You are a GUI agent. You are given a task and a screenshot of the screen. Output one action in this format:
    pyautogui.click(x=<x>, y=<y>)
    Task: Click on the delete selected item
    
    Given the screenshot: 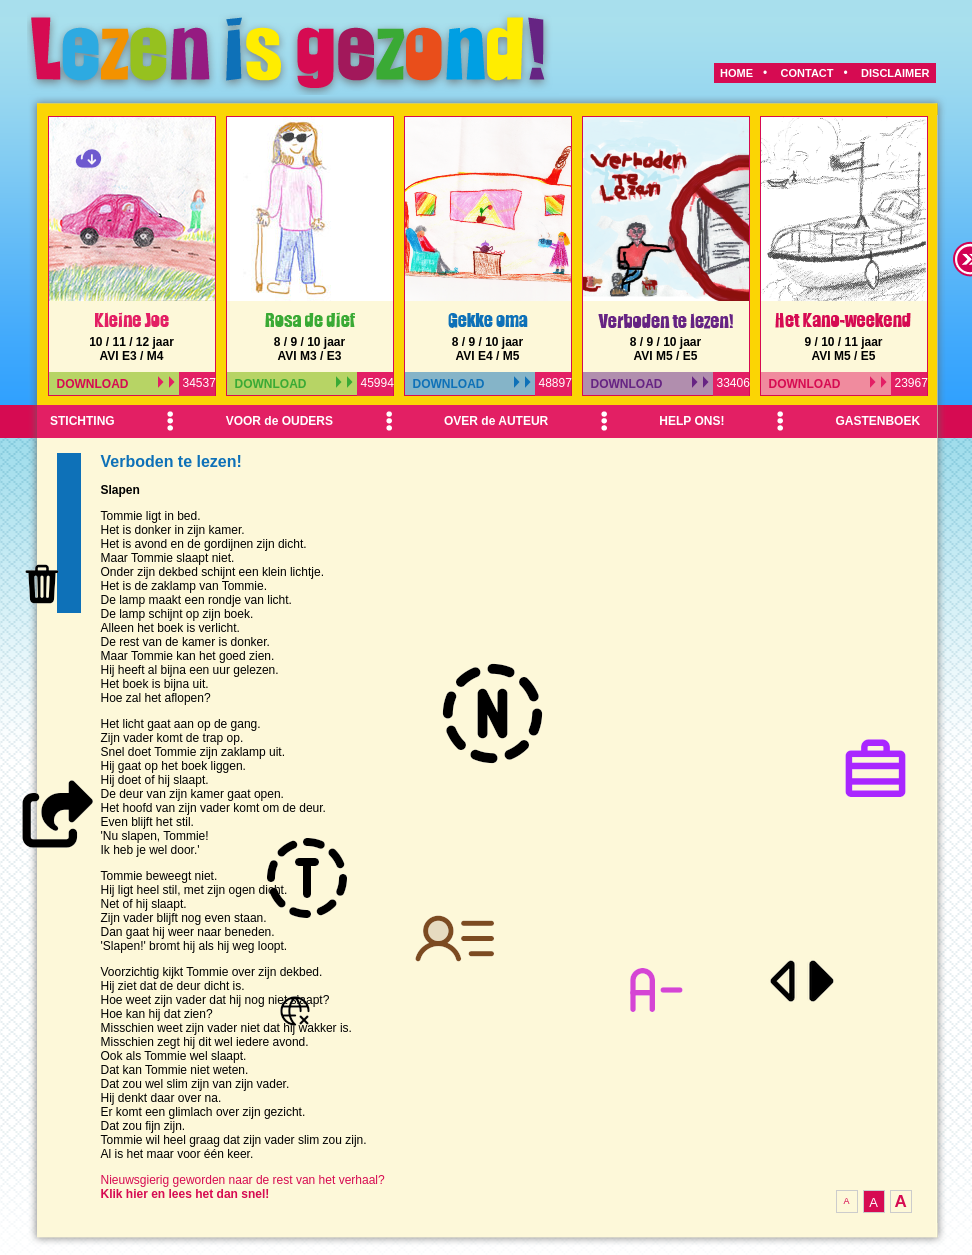 What is the action you would take?
    pyautogui.click(x=42, y=584)
    